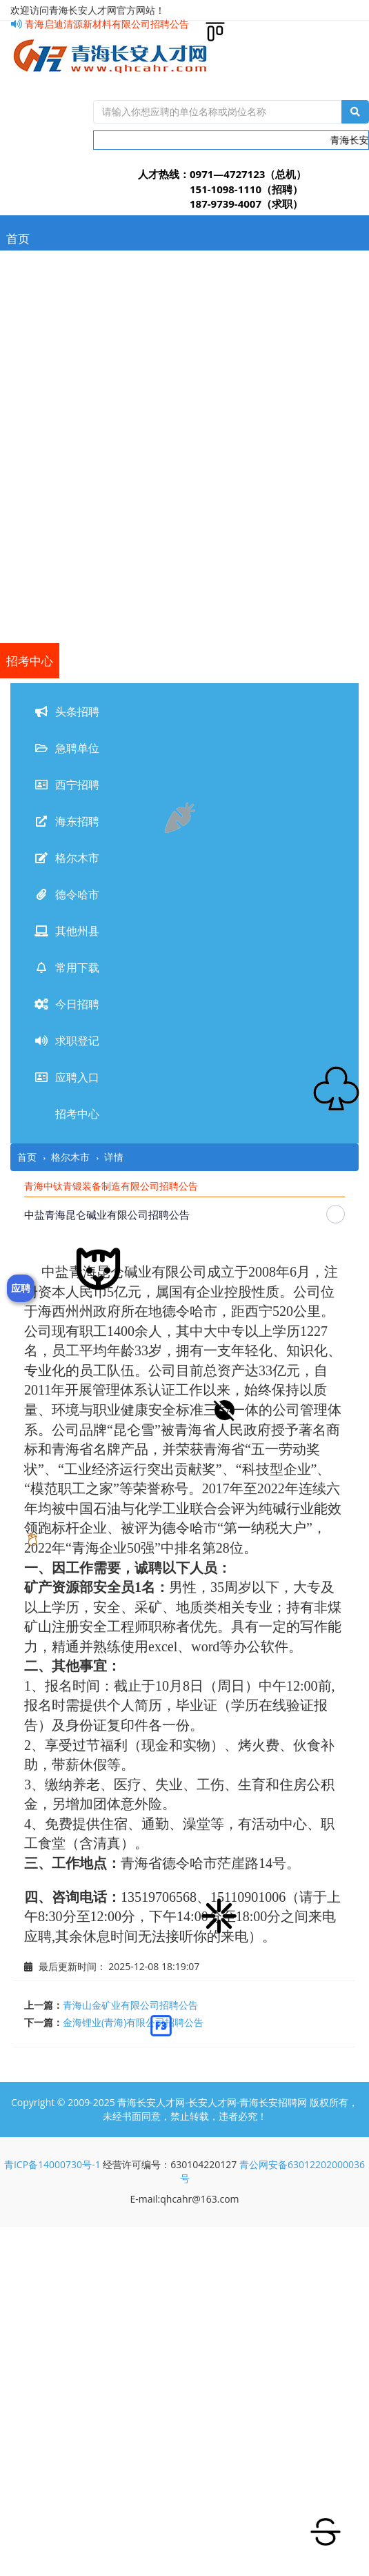  Describe the element at coordinates (215, 32) in the screenshot. I see `align items to the top edge` at that location.